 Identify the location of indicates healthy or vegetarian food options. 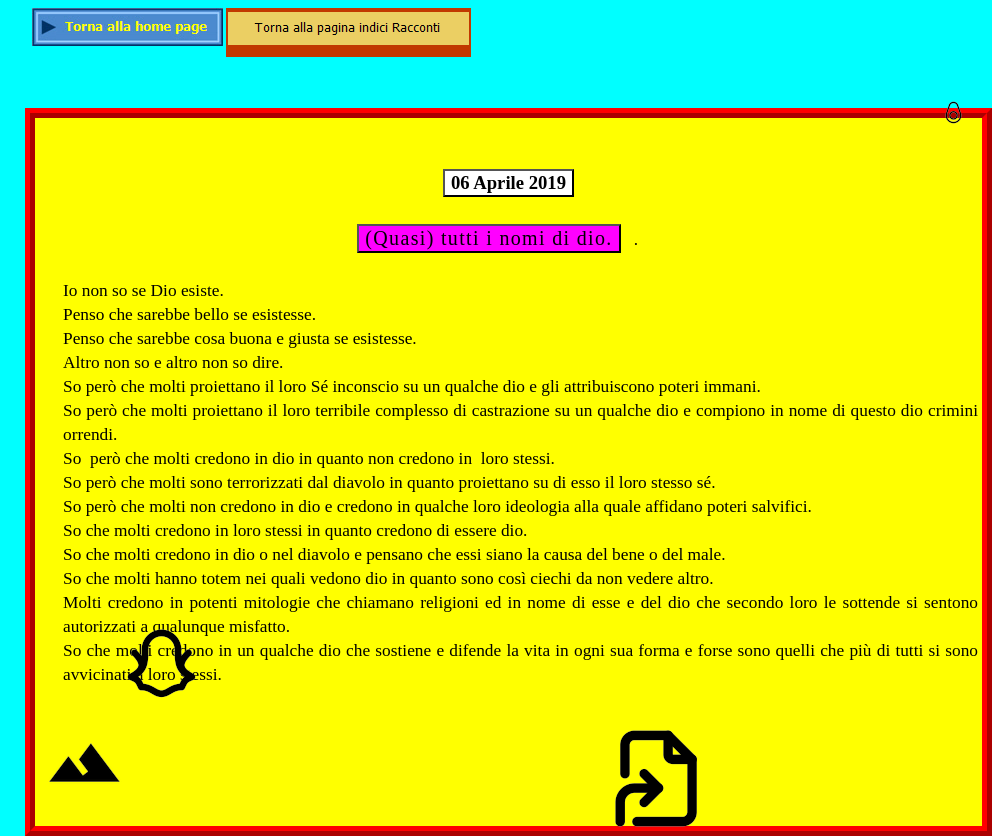
(953, 112).